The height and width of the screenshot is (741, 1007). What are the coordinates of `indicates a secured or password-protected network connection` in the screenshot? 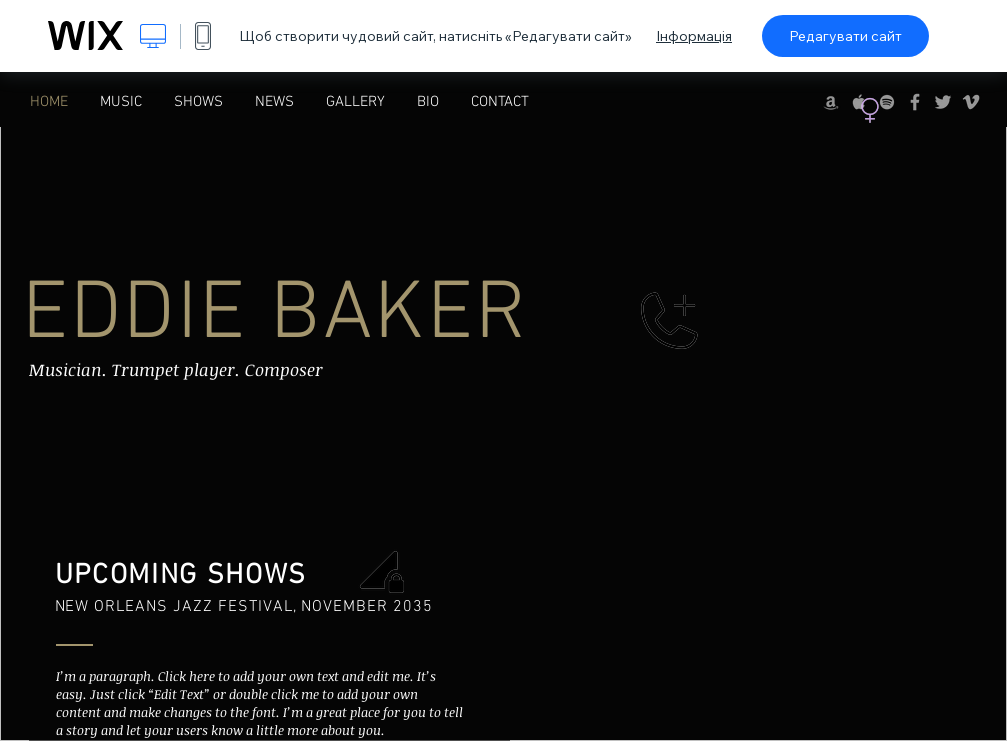 It's located at (380, 571).